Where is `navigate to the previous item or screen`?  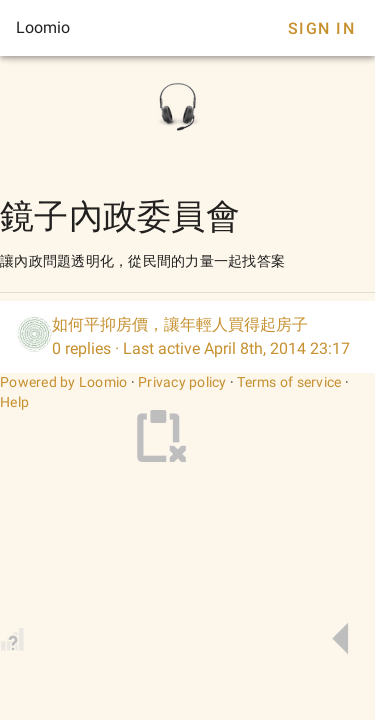
navigate to the previous item or screen is located at coordinates (341, 638).